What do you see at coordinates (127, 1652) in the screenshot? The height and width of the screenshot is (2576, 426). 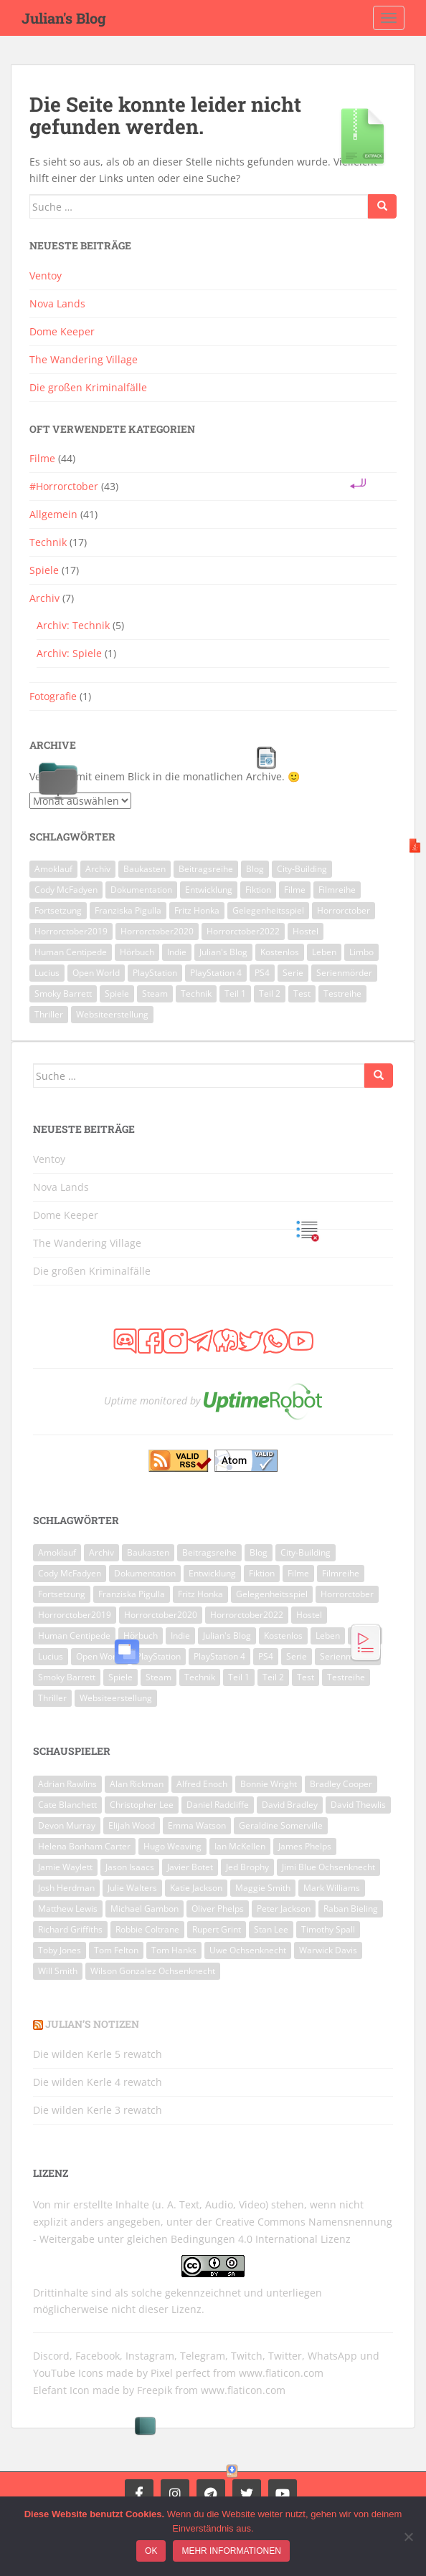 I see `manage startup applications and session settings` at bounding box center [127, 1652].